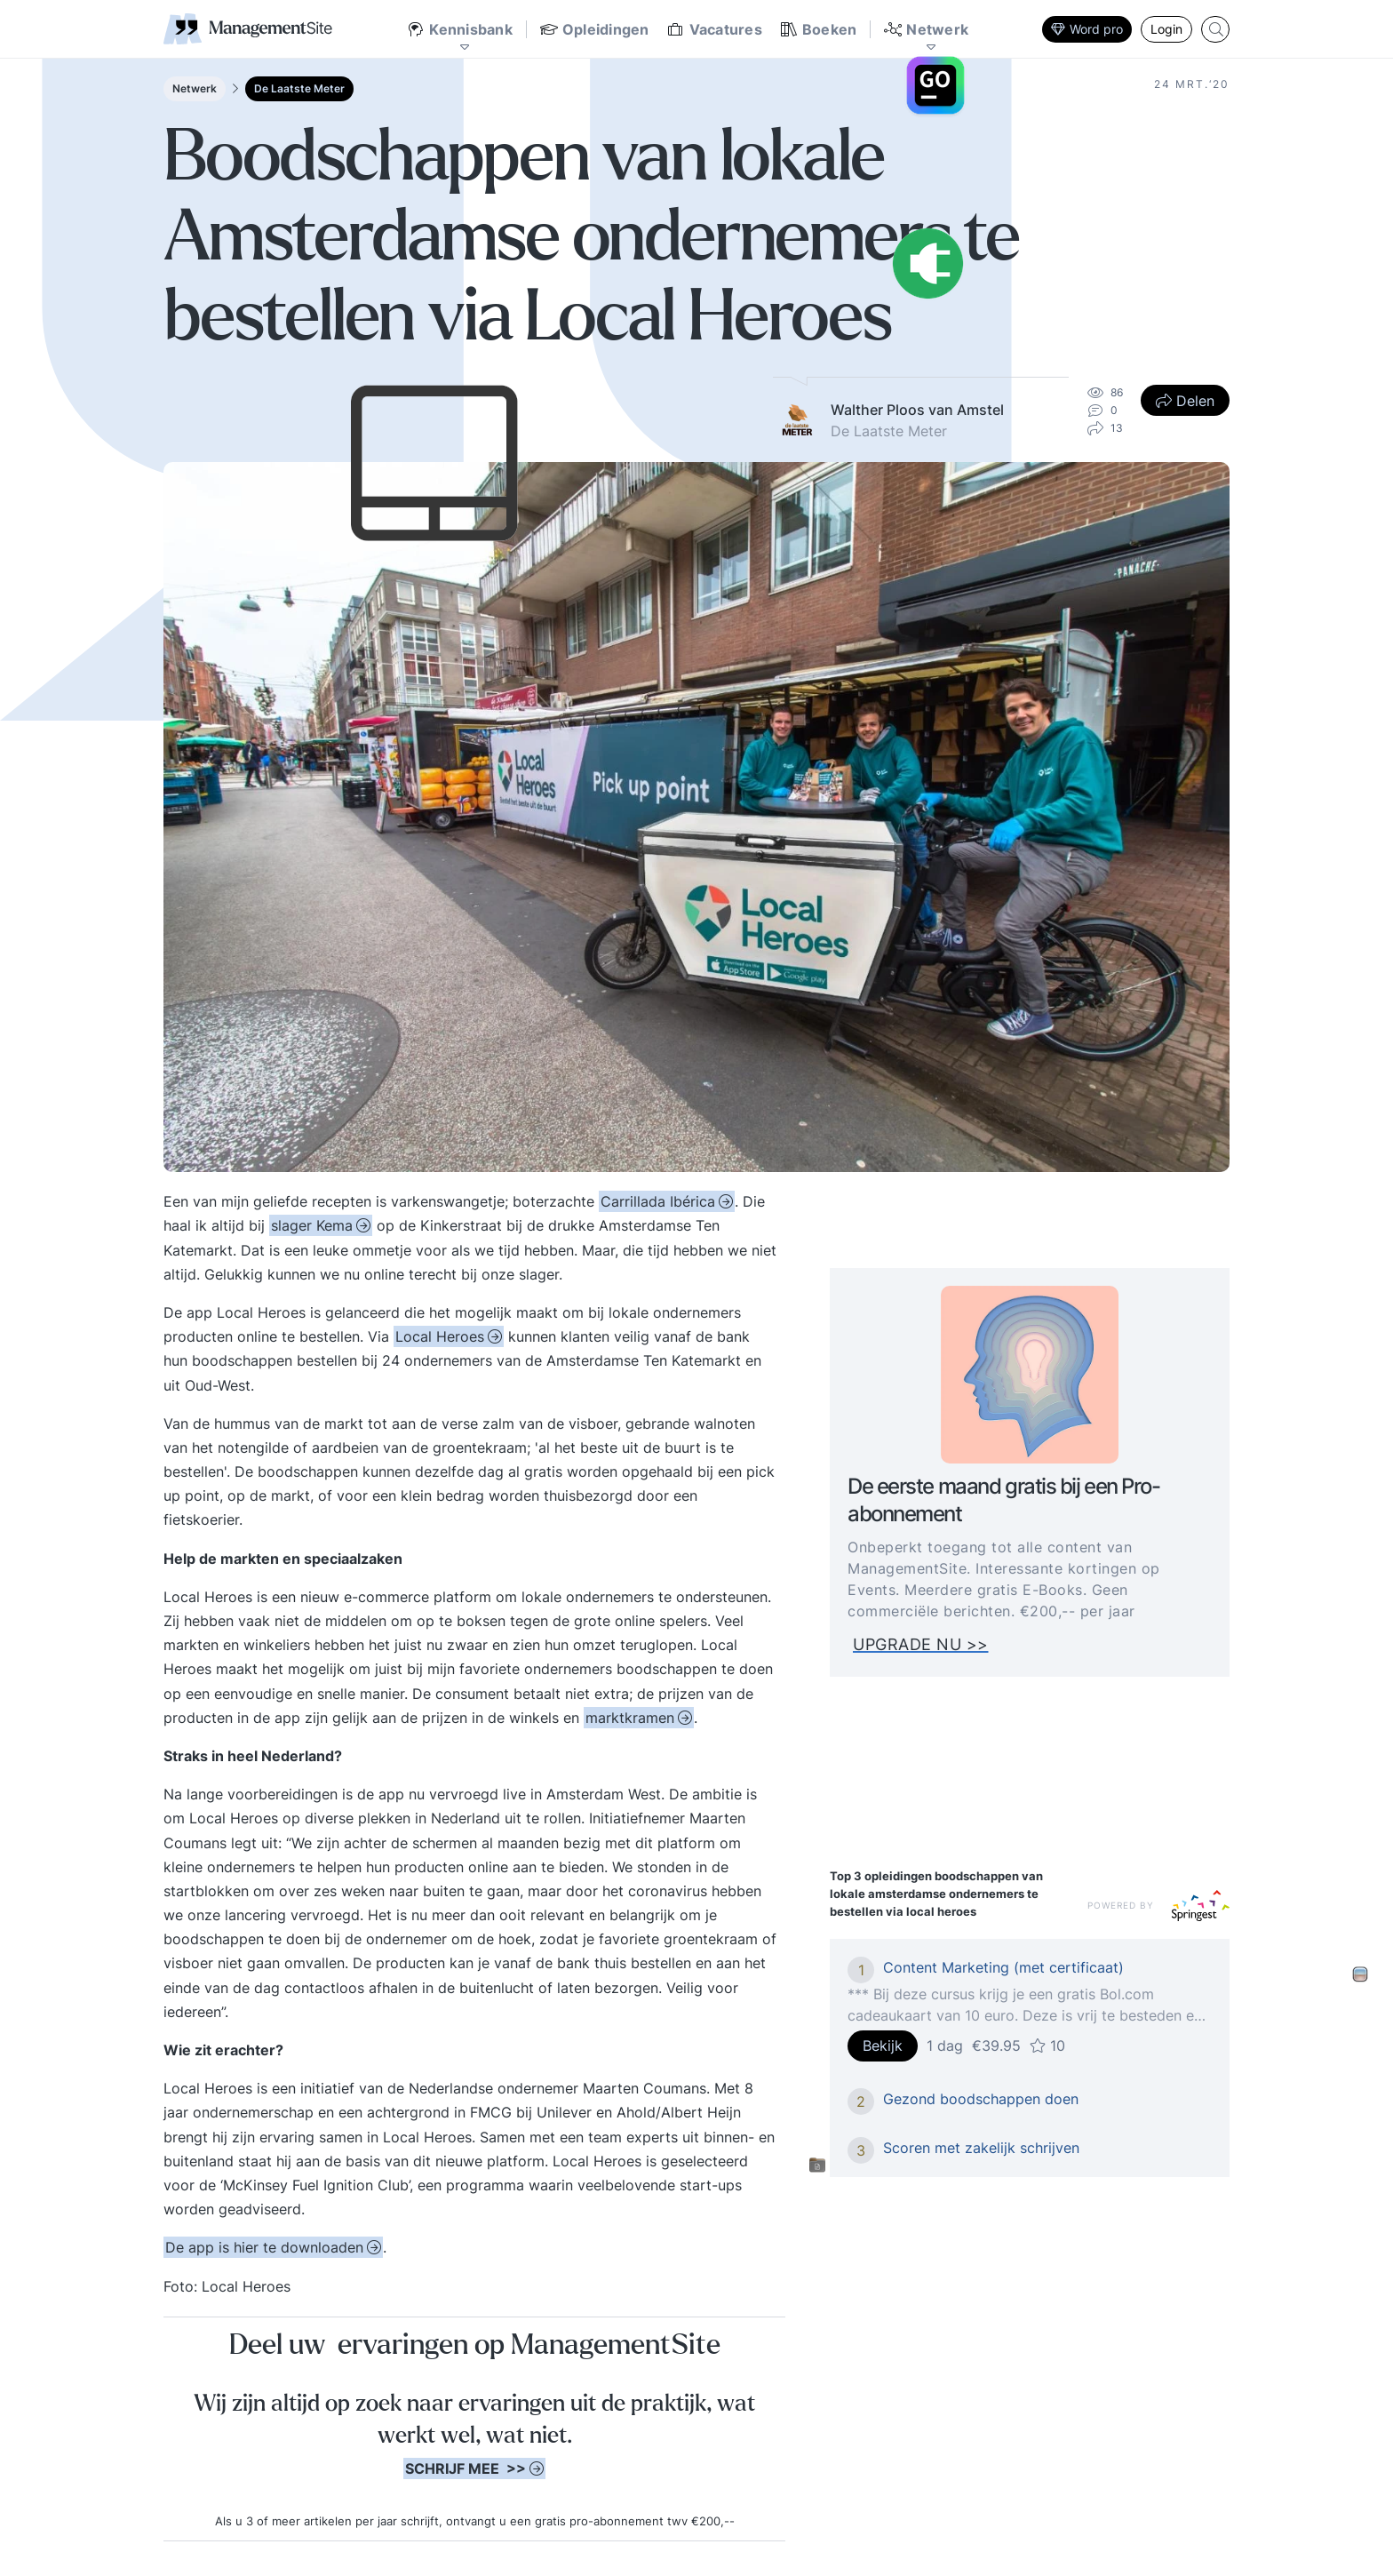  What do you see at coordinates (935, 85) in the screenshot?
I see `open GoLand IDE application` at bounding box center [935, 85].